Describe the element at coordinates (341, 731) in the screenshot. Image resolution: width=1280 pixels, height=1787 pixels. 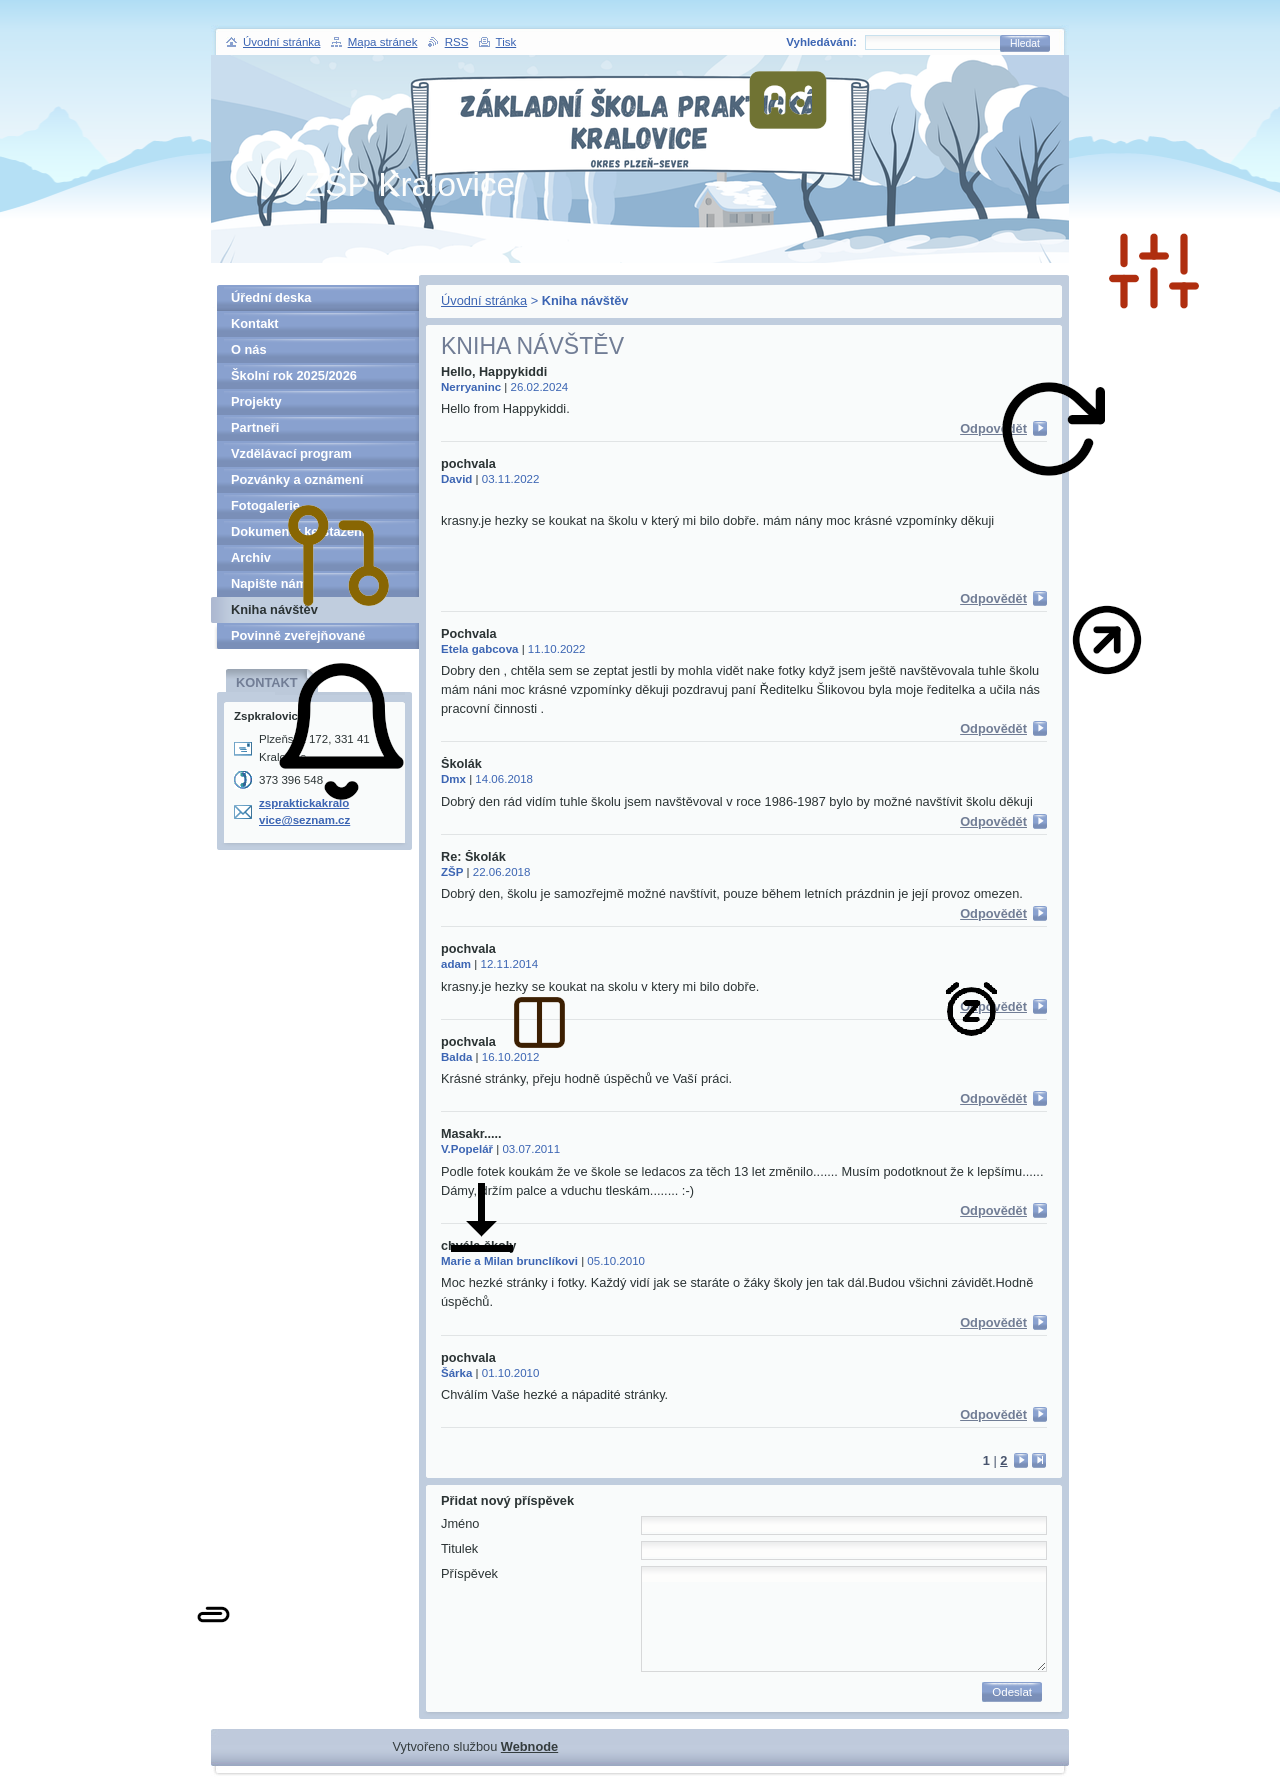
I see `view notifications` at that location.